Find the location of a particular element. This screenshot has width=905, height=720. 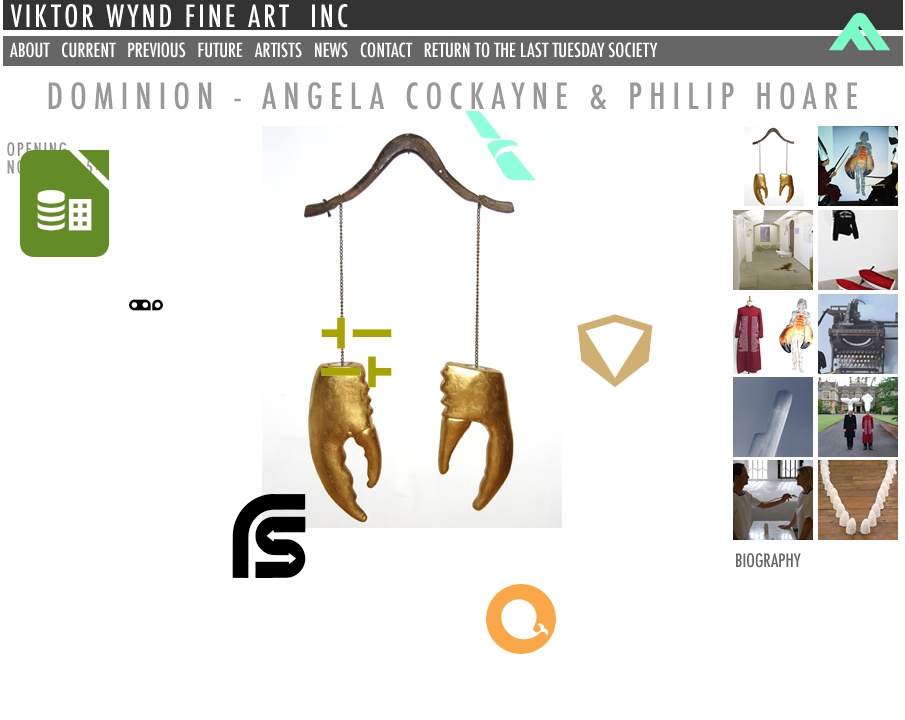

rsocket protocol or framework branding is located at coordinates (269, 536).